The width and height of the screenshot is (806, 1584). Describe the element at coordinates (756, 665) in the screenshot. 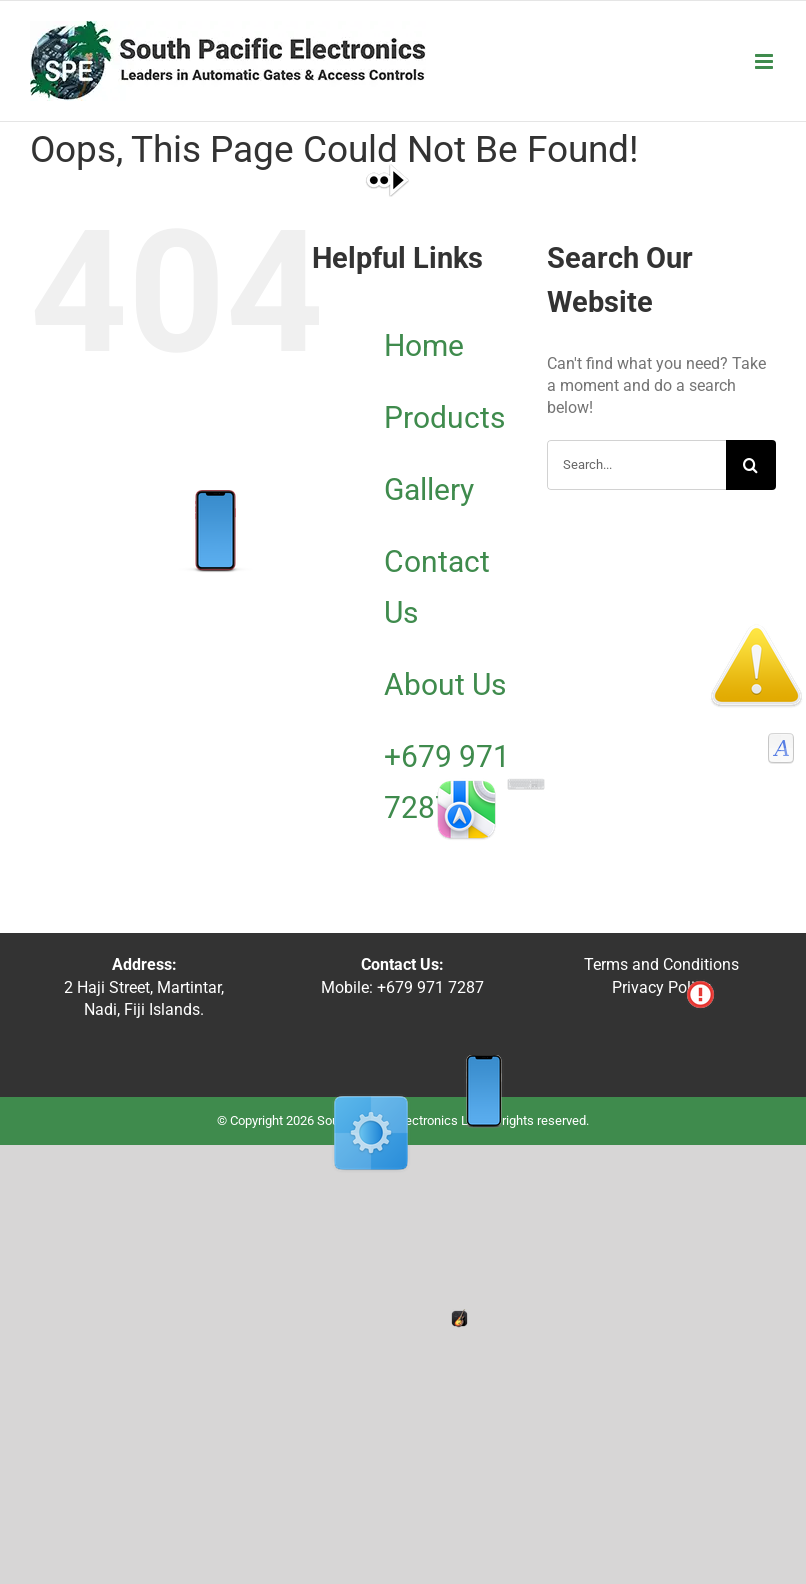

I see `indicates a warning or caution alert requiring attention` at that location.